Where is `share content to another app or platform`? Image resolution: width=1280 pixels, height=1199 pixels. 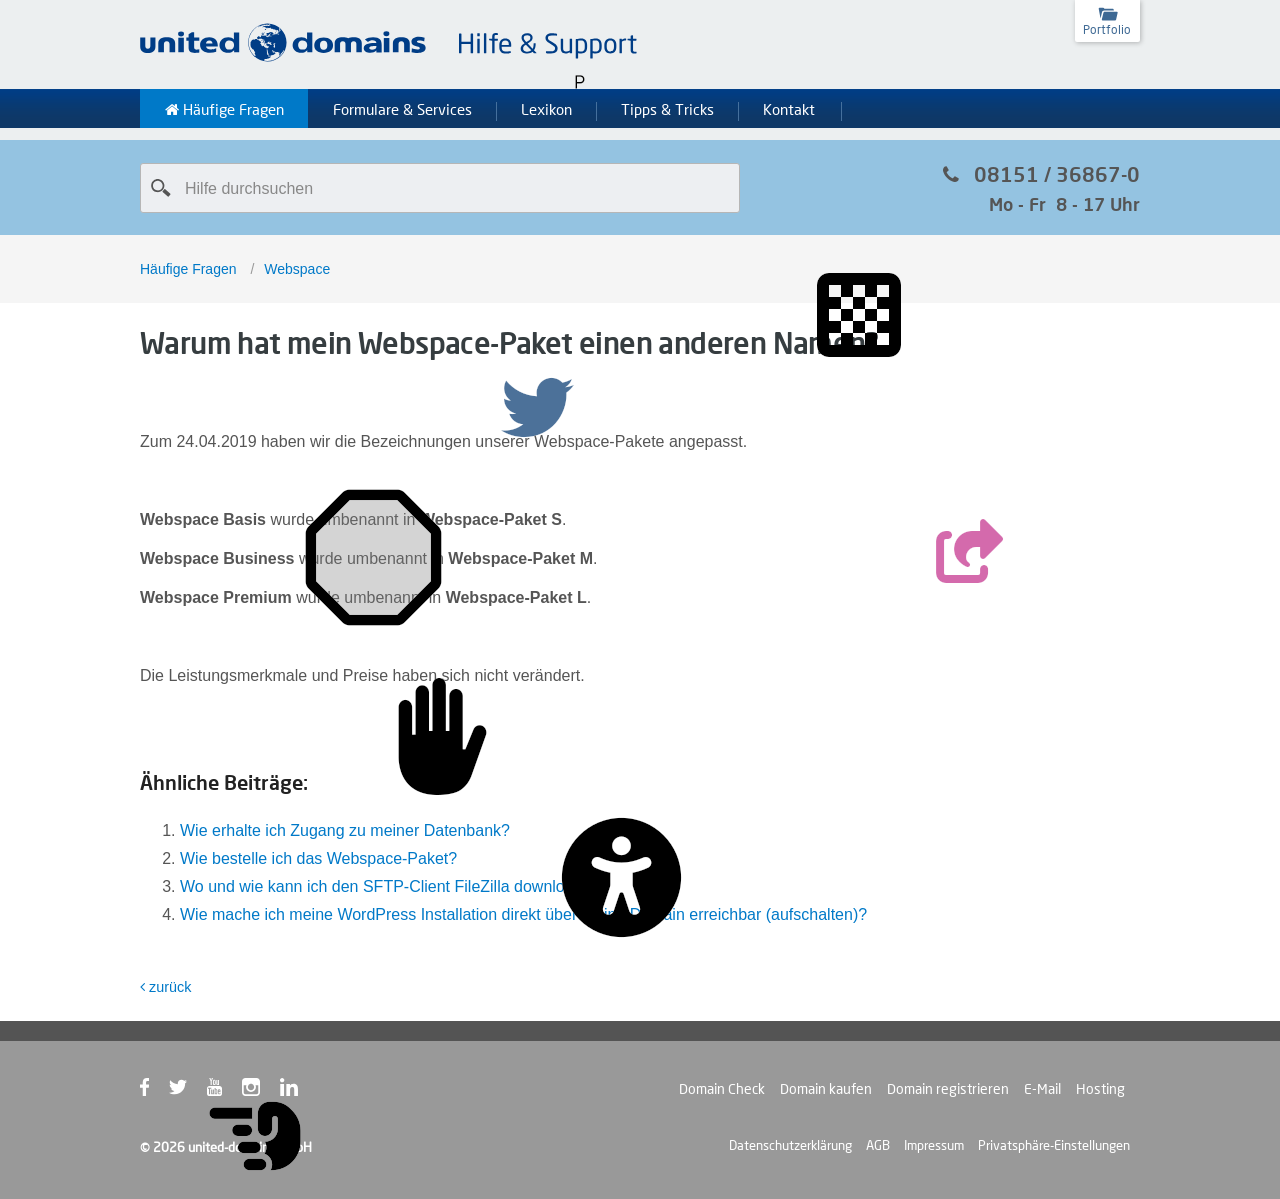
share content to another app or platform is located at coordinates (968, 551).